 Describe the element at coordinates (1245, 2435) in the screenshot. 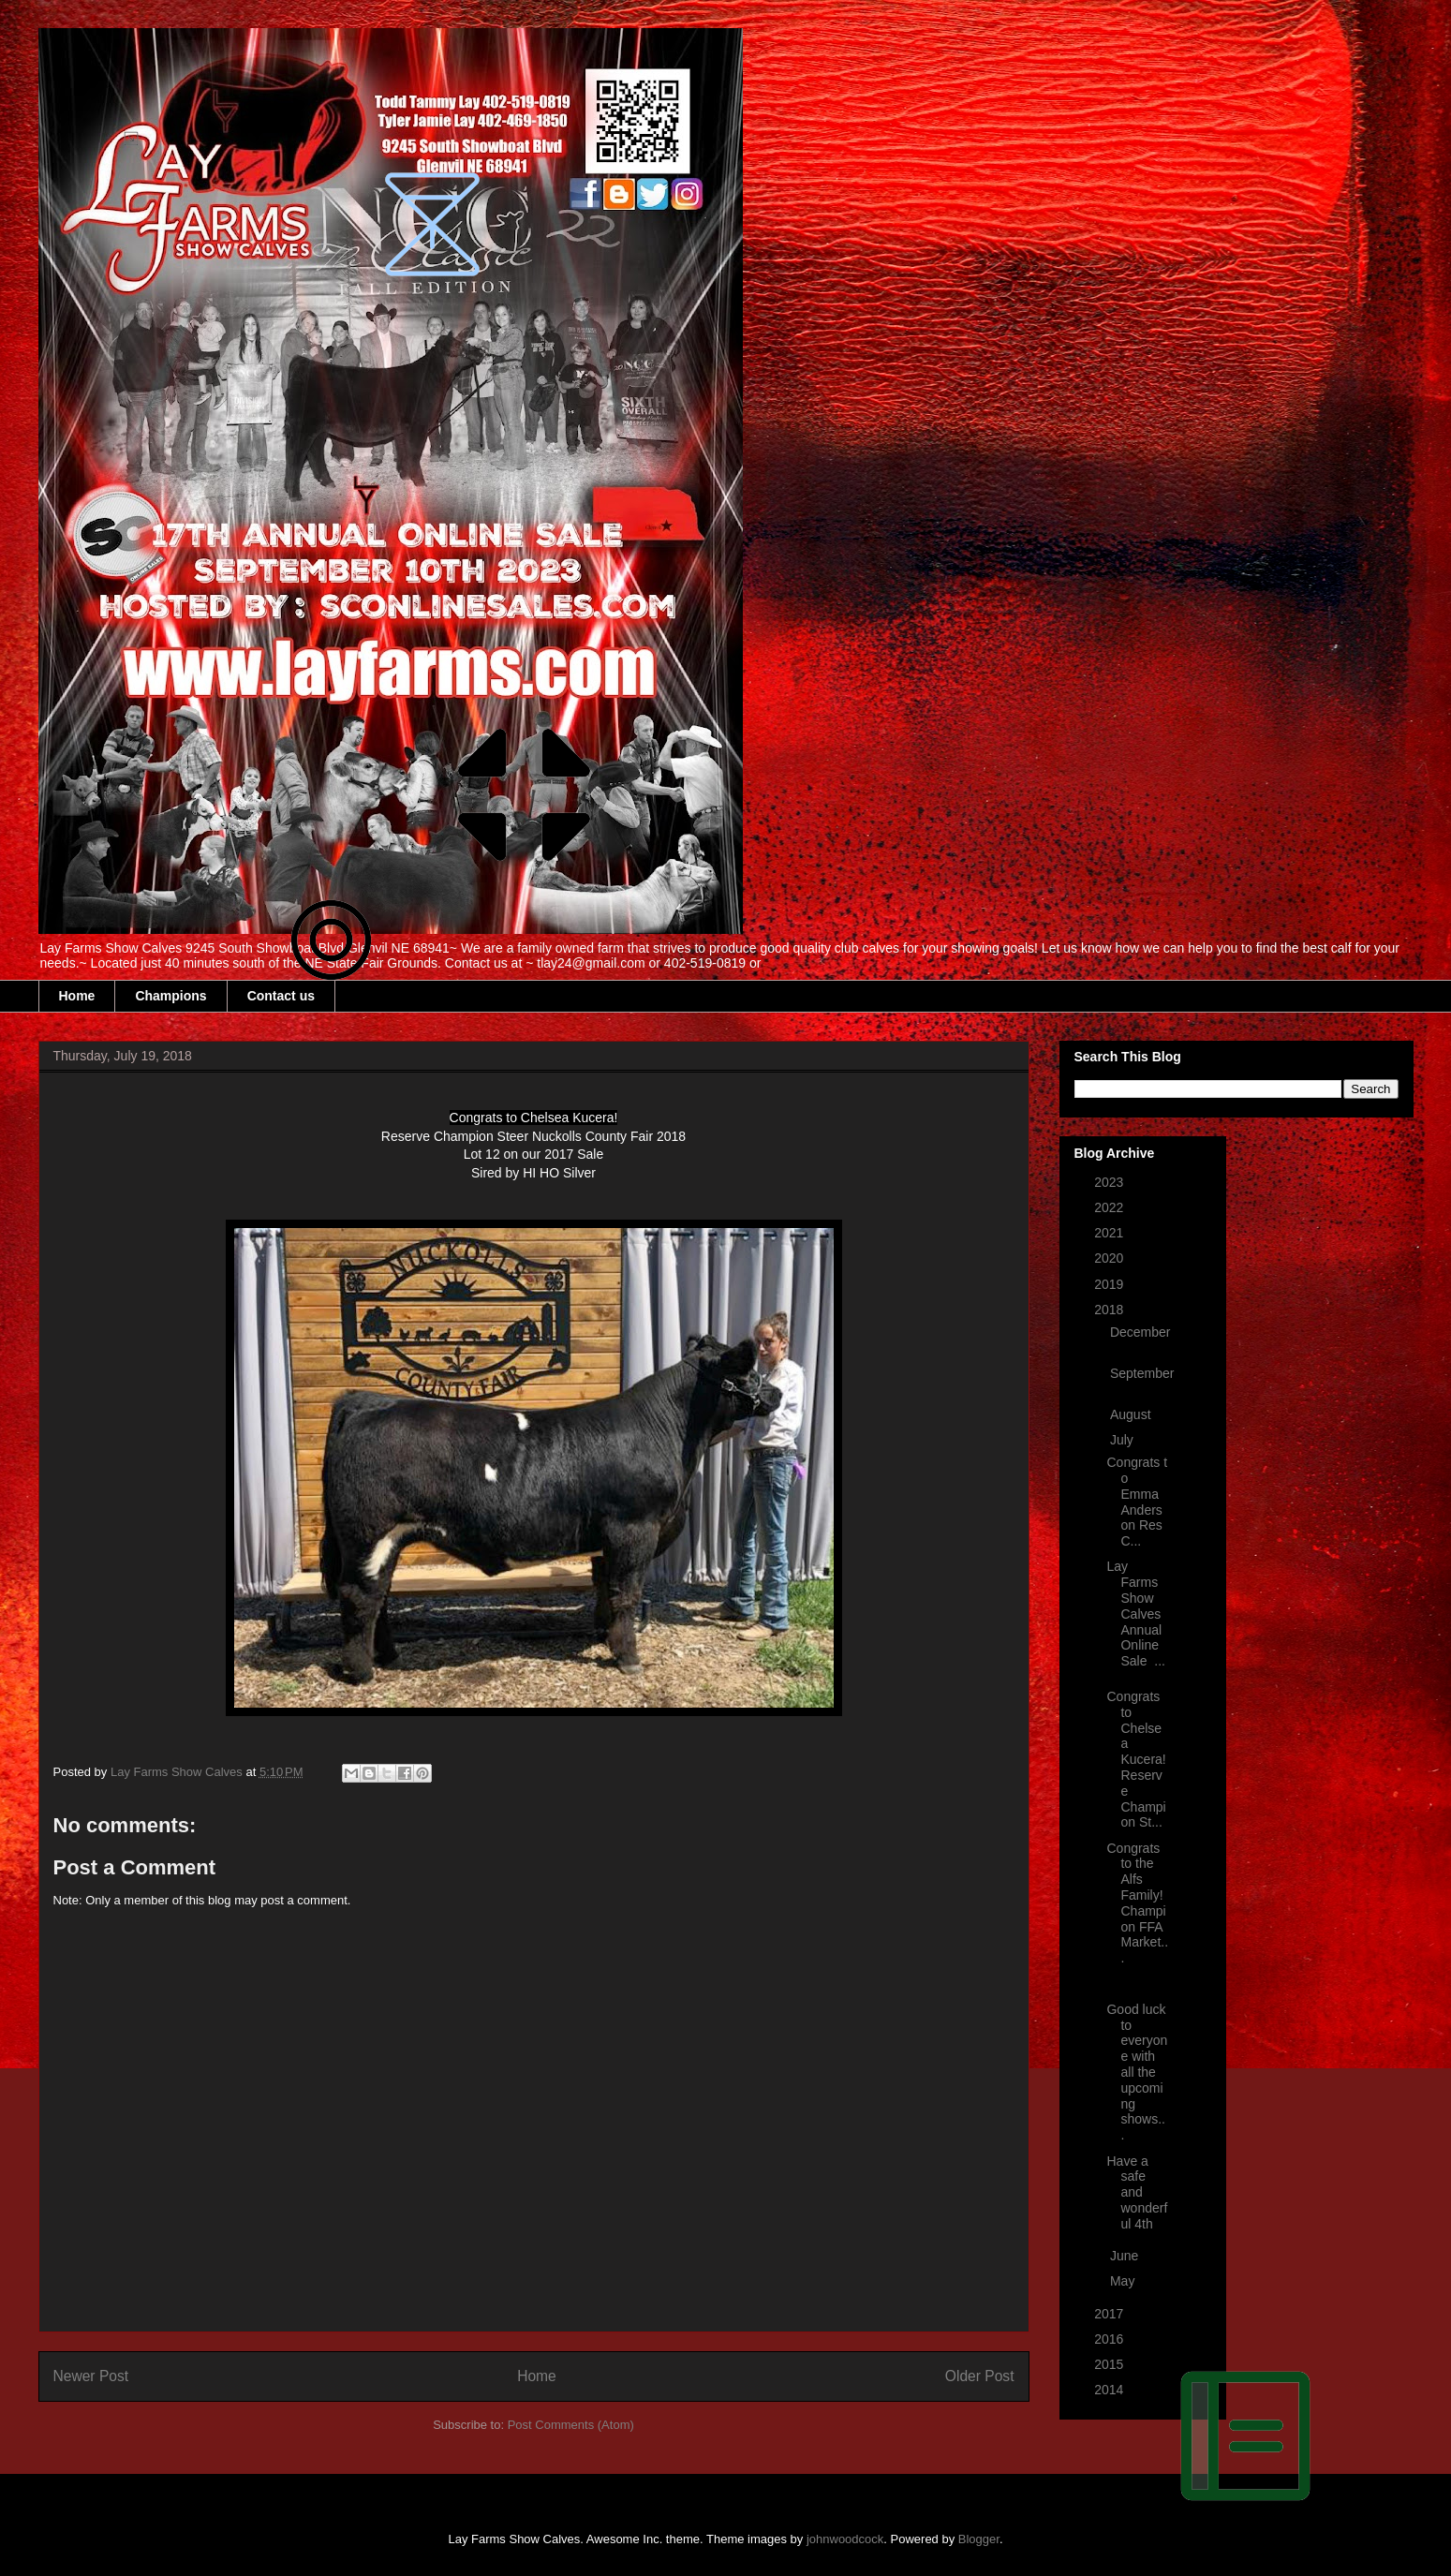

I see `open your notebook or notes` at that location.